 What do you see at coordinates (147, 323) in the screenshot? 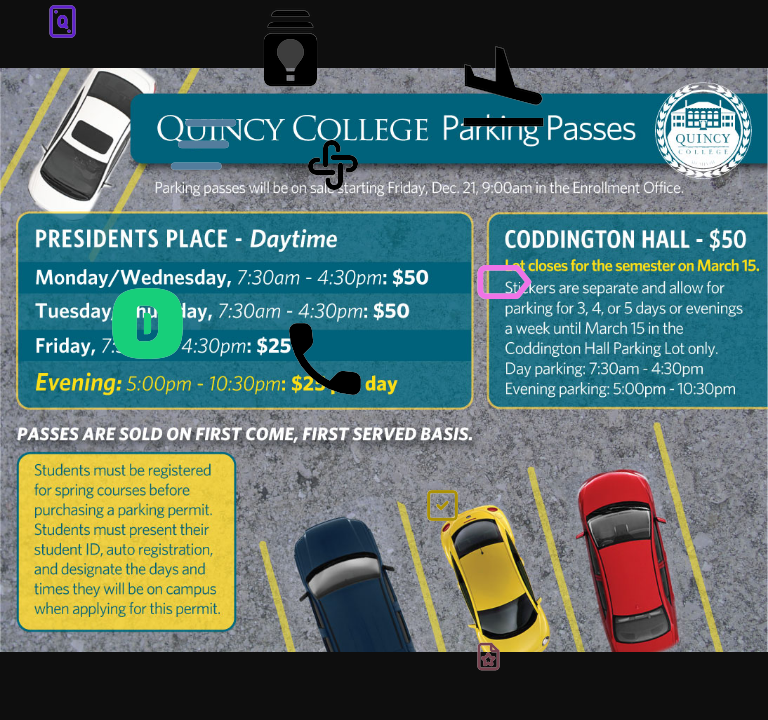
I see `indicates a "D" grade or rating` at bounding box center [147, 323].